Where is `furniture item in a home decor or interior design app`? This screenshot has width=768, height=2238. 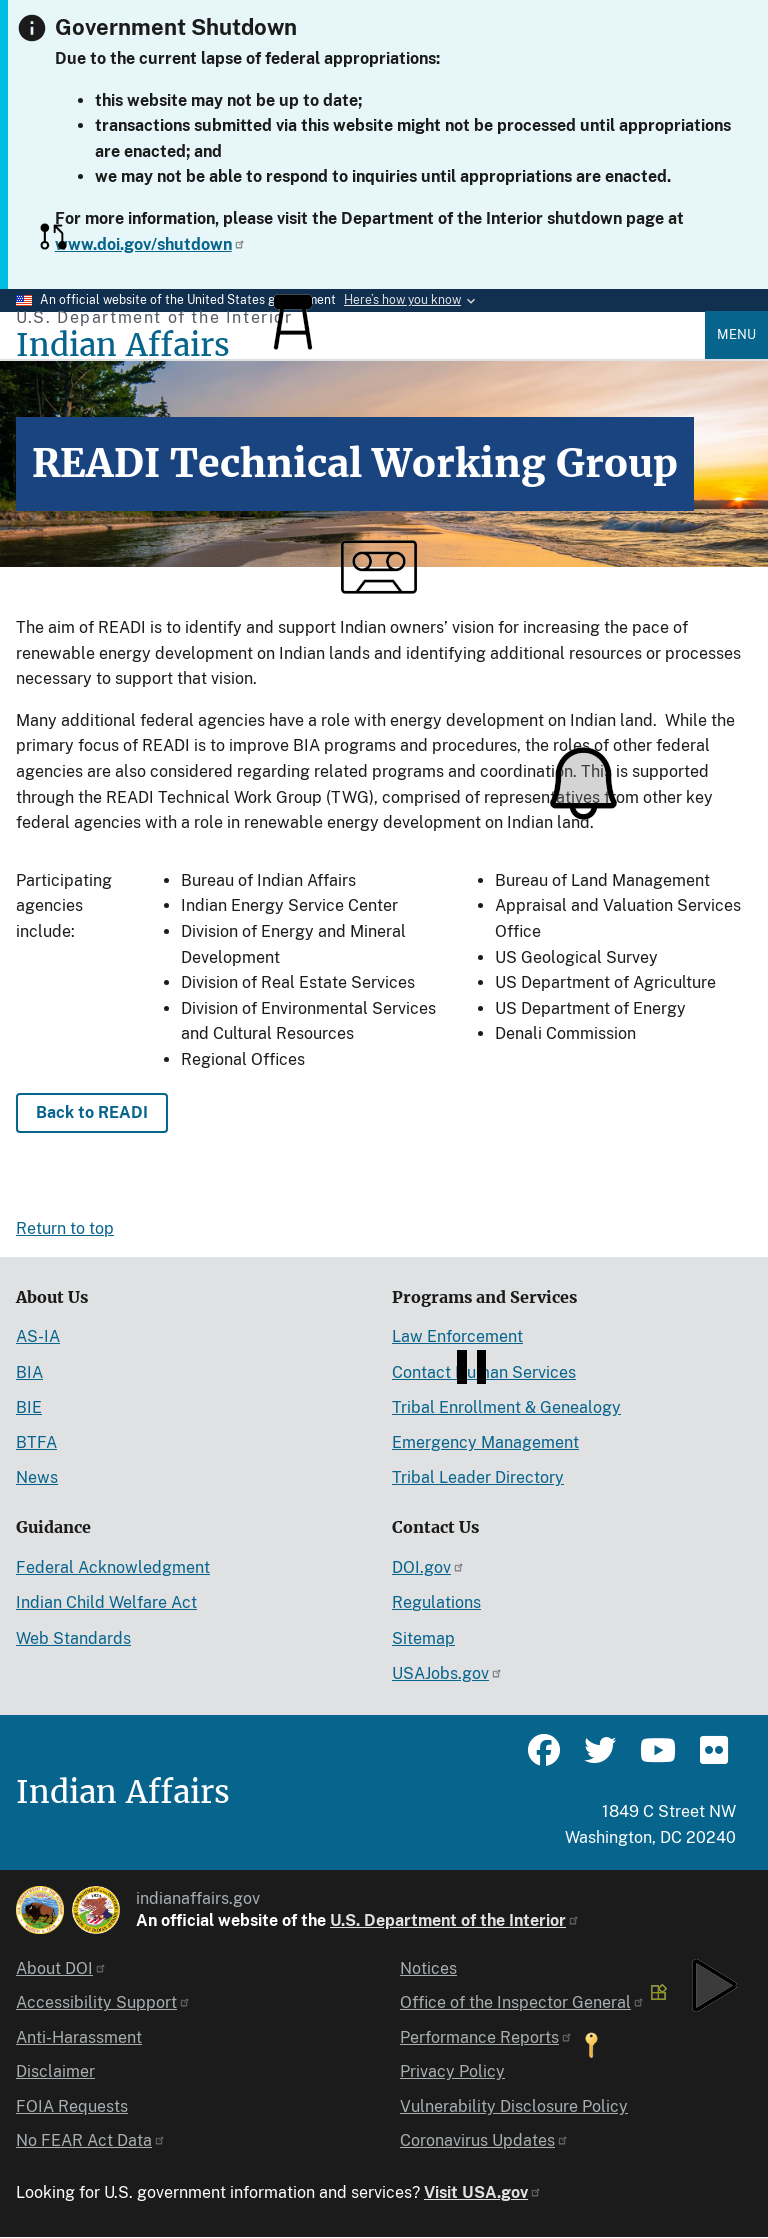
furniture item in a home decor or interior design app is located at coordinates (293, 322).